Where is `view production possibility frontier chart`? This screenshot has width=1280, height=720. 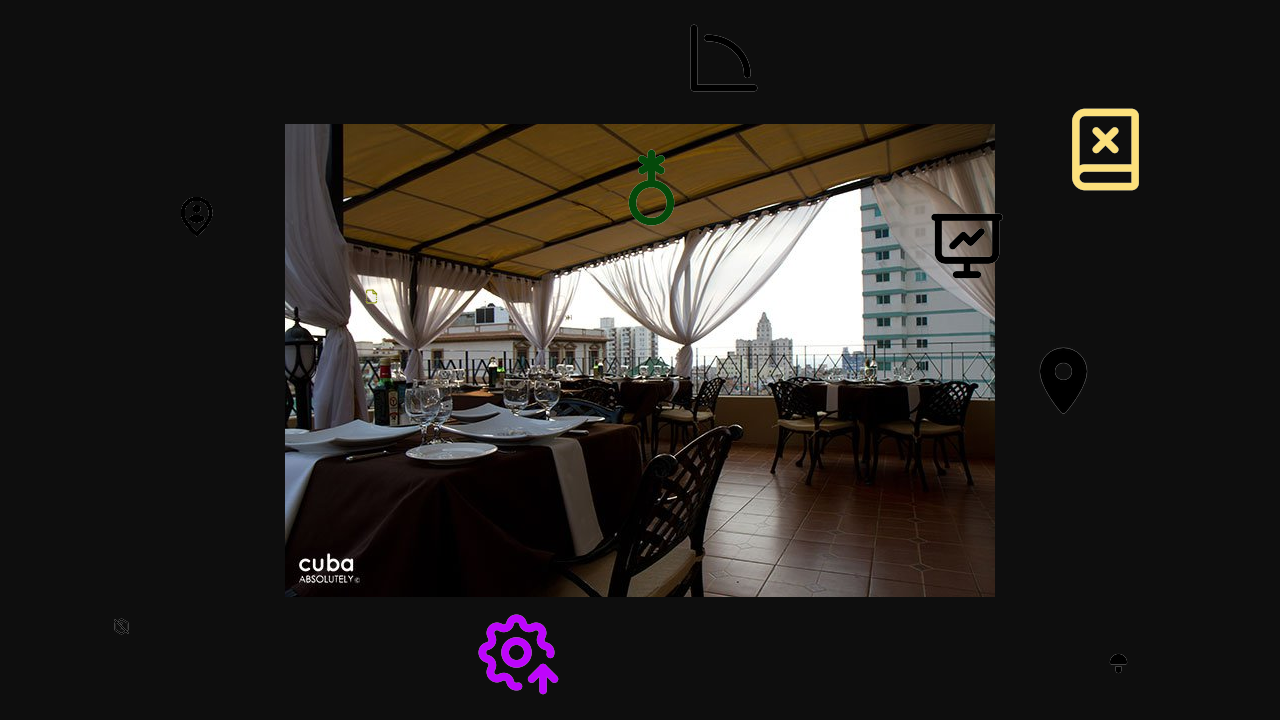
view production possibility frontier chart is located at coordinates (724, 58).